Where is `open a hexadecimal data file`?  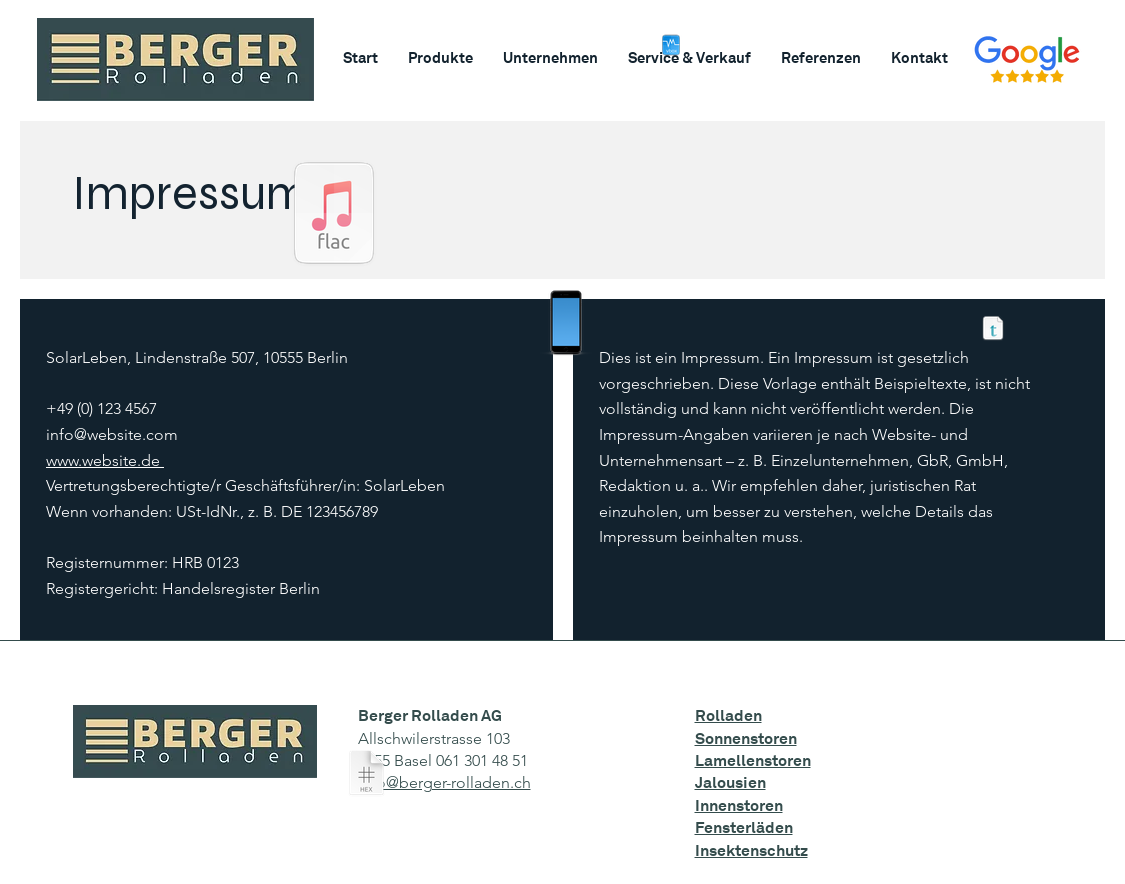
open a hexadecimal data file is located at coordinates (366, 773).